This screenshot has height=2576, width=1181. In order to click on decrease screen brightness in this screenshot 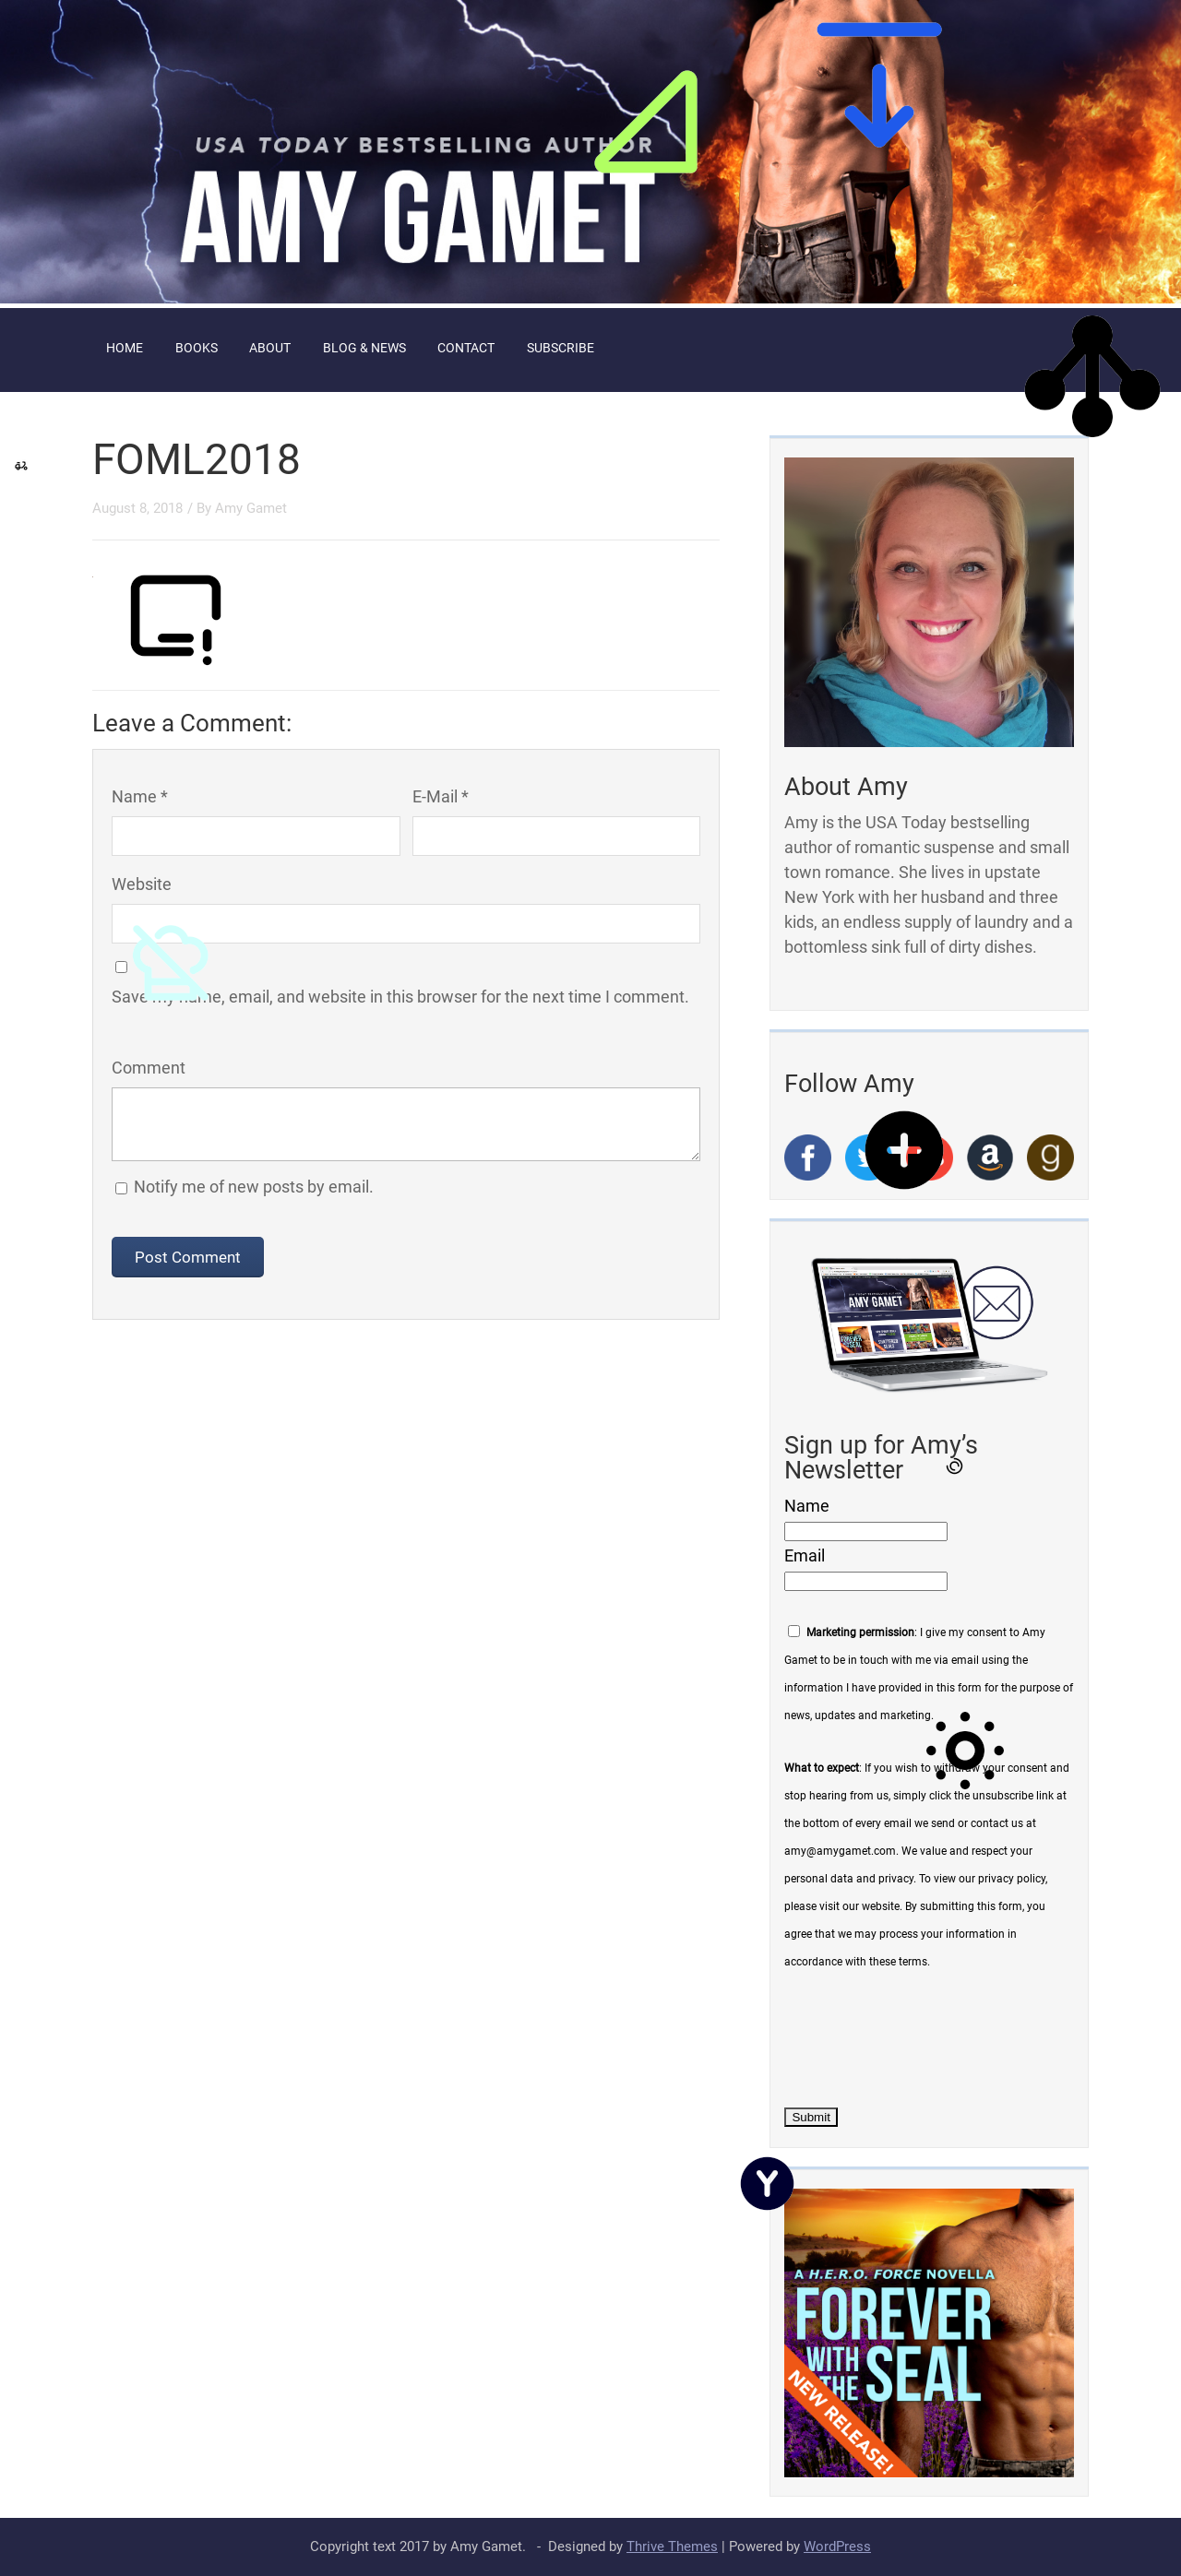, I will do `click(965, 1751)`.